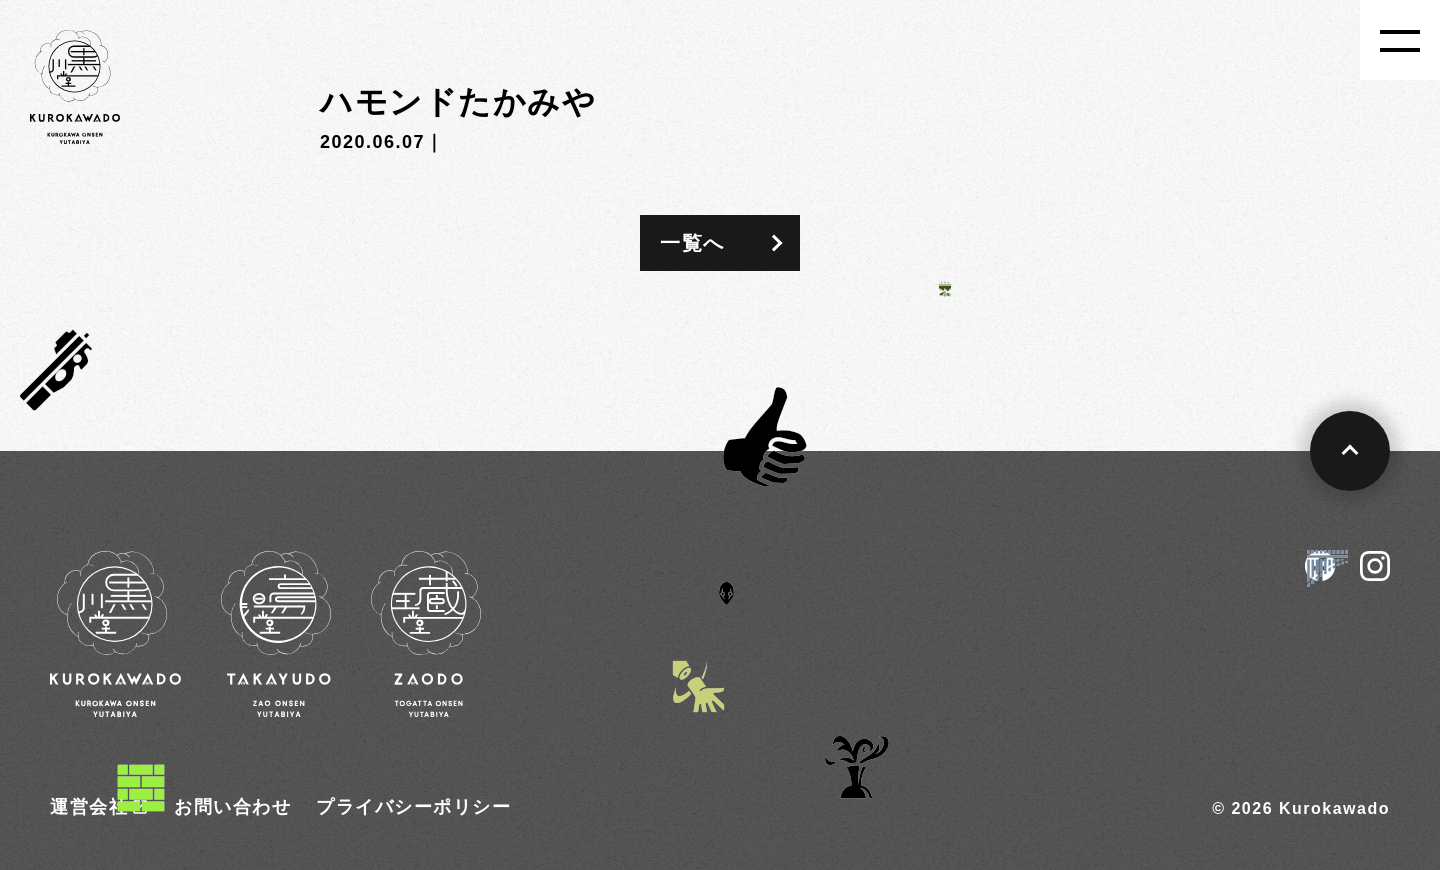 This screenshot has height=870, width=1440. Describe the element at coordinates (141, 788) in the screenshot. I see `indicates a wall or barrier element in a game` at that location.